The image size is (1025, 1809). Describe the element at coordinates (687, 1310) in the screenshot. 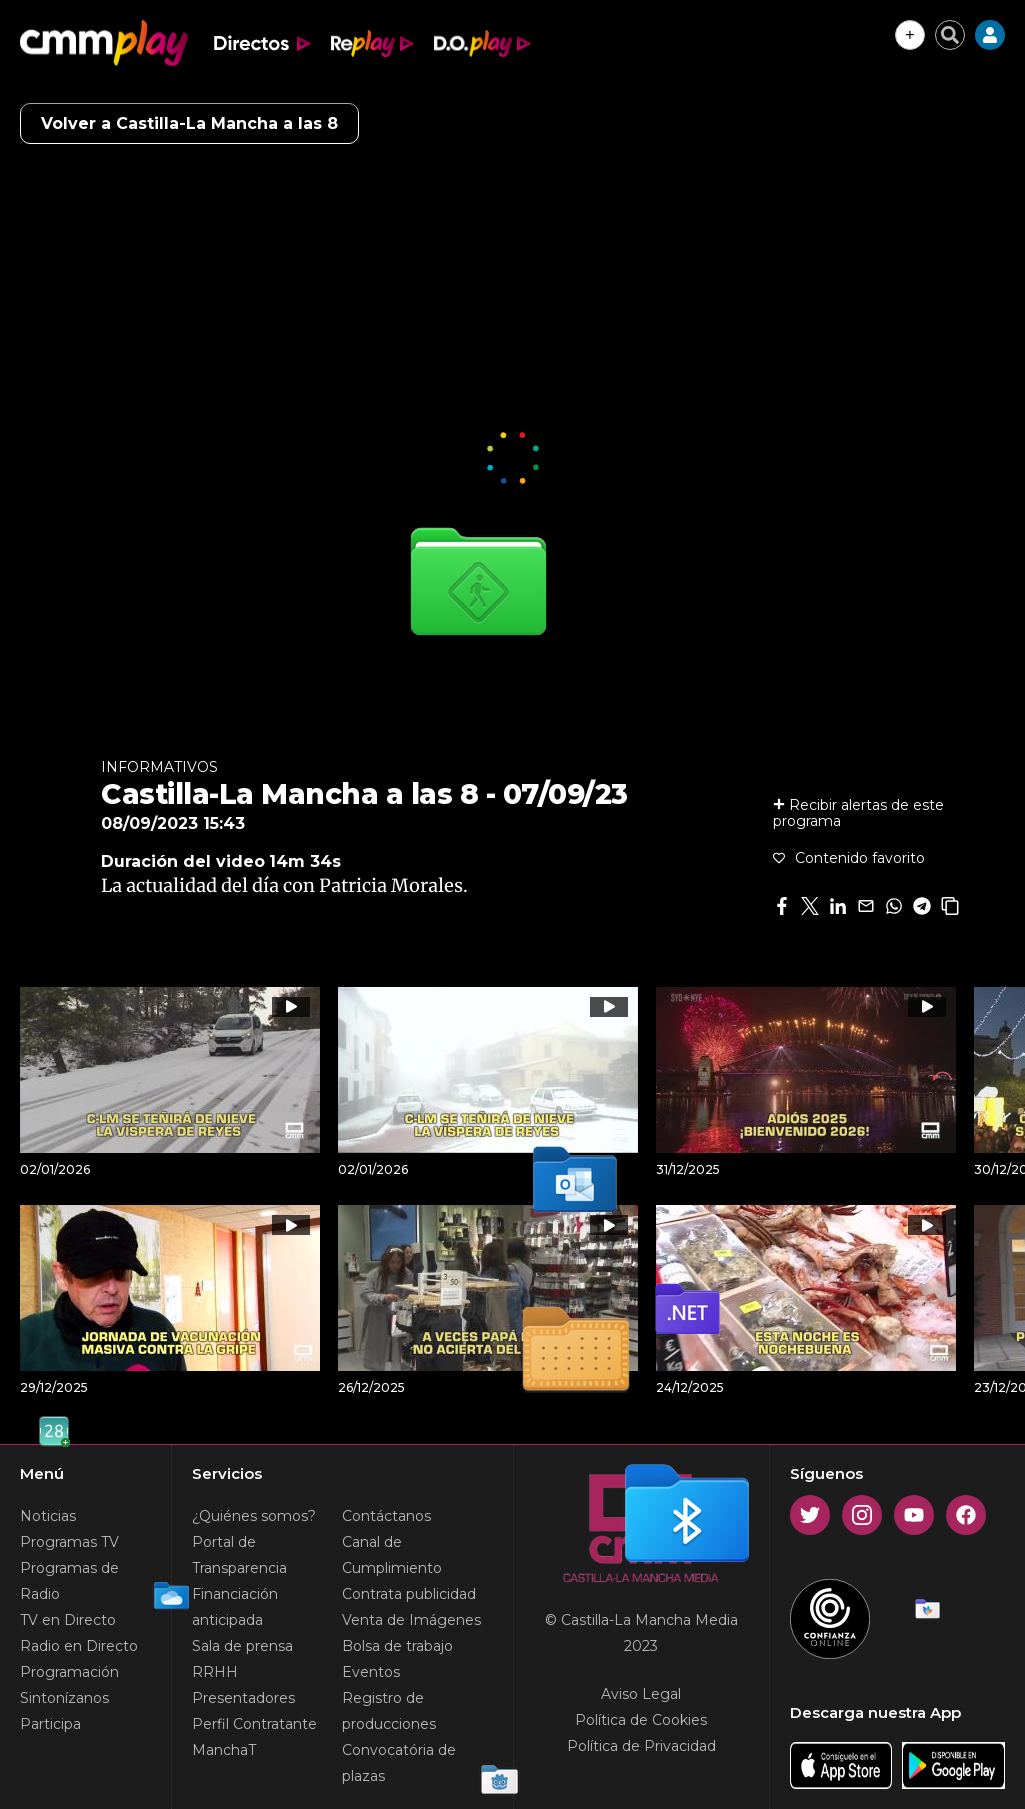

I see `folder containing .NET framework files` at that location.